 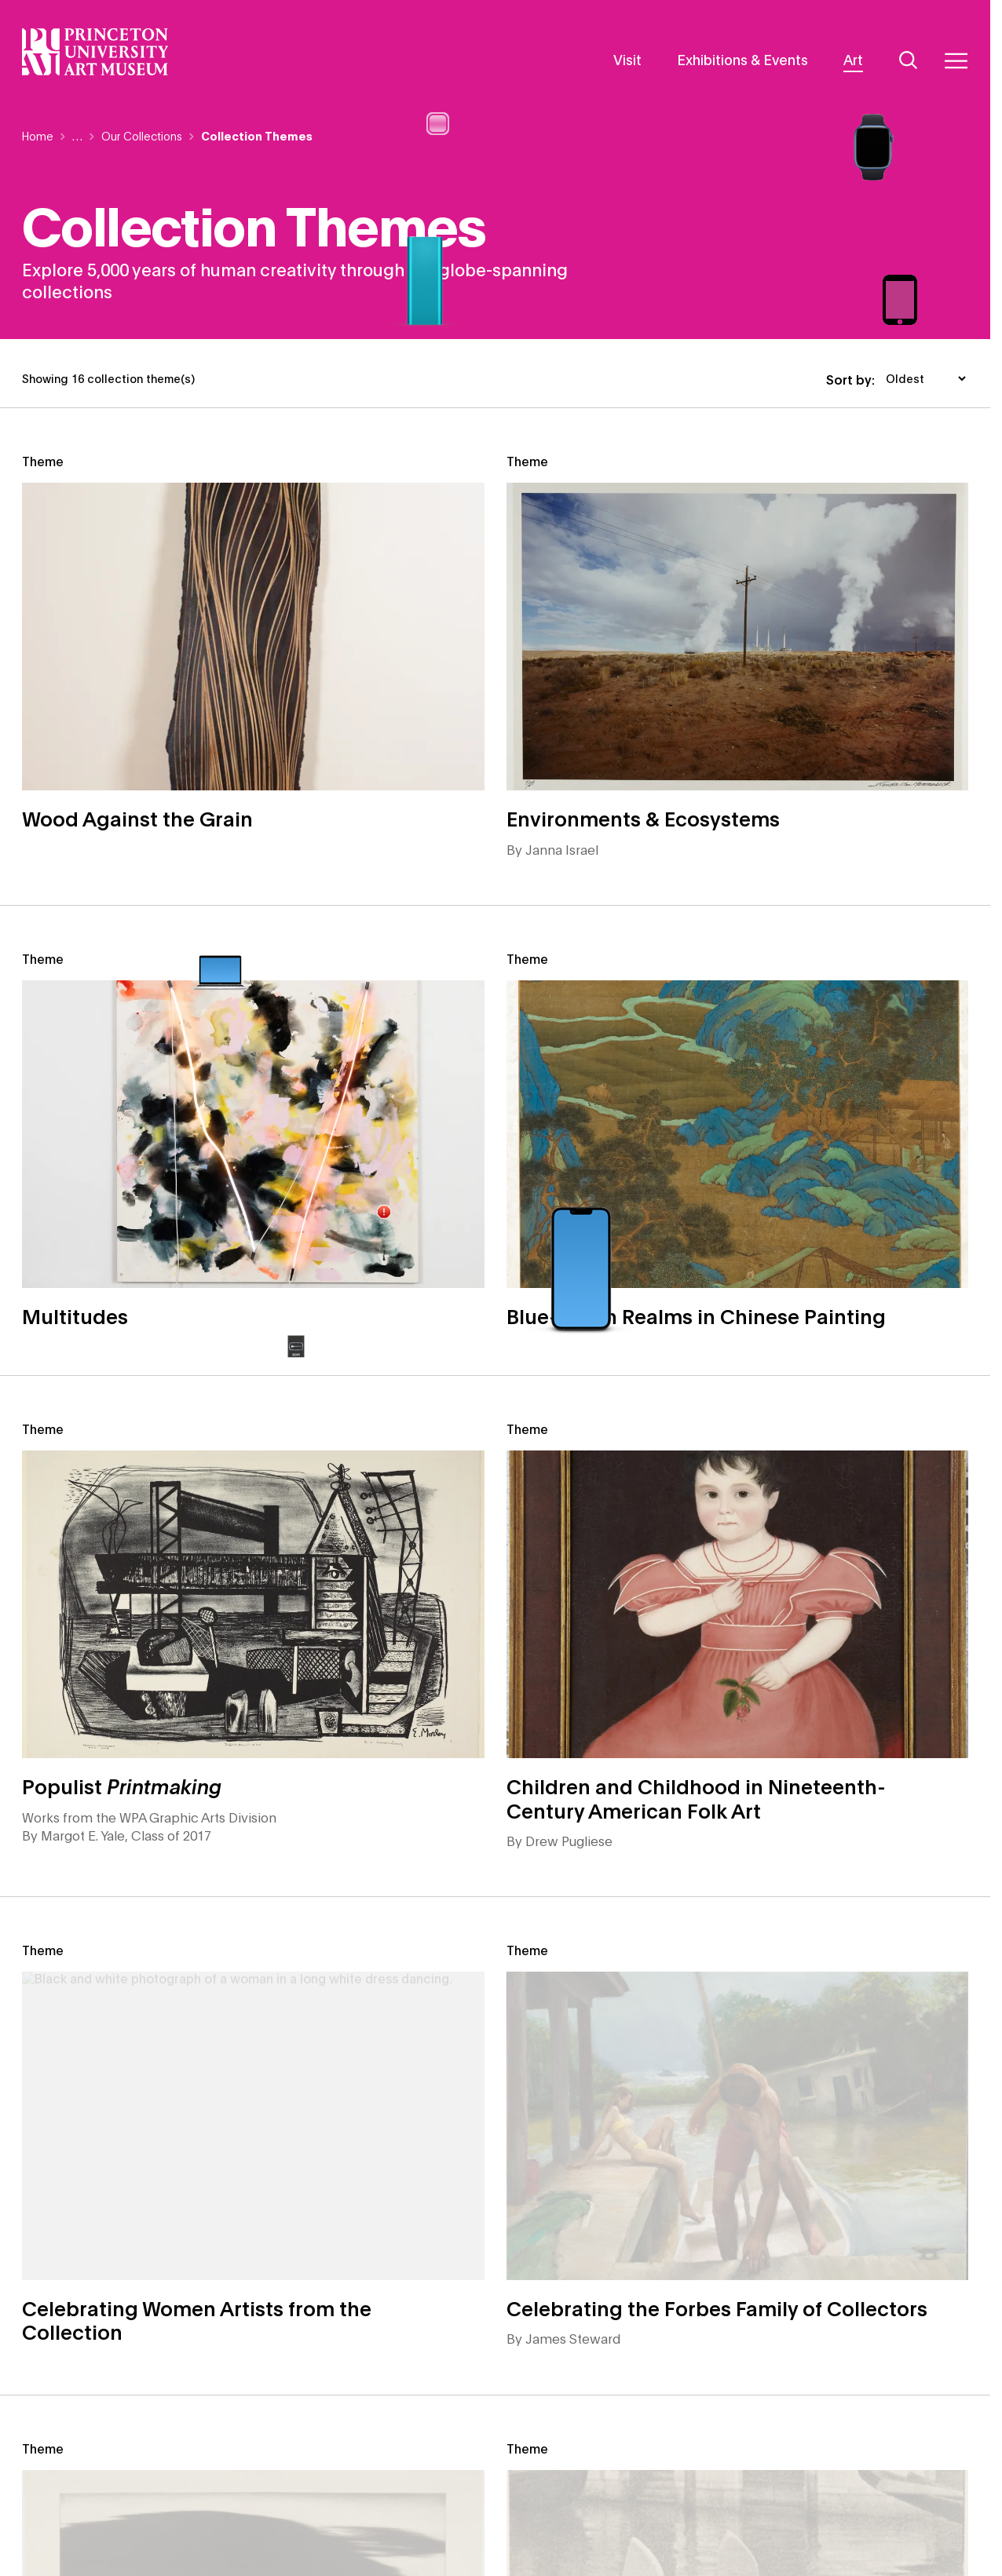 What do you see at coordinates (220, 967) in the screenshot?
I see `represents this macbook device in system settings` at bounding box center [220, 967].